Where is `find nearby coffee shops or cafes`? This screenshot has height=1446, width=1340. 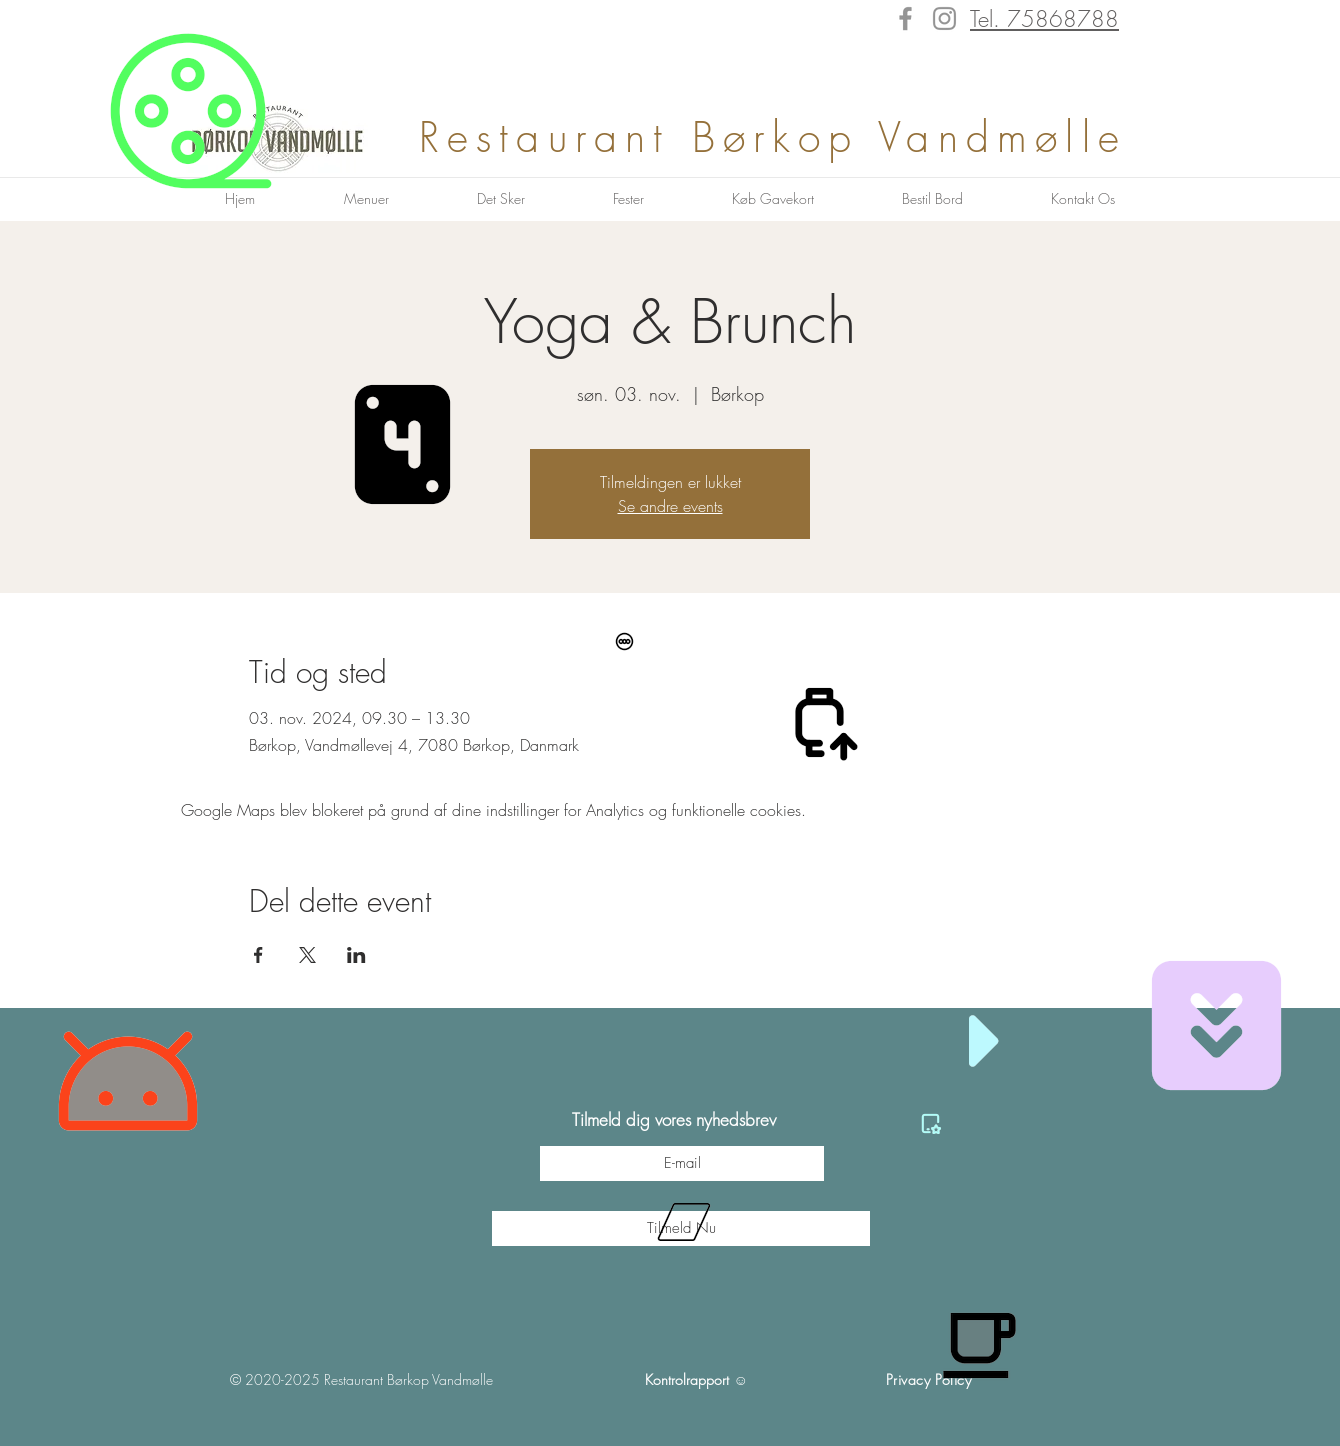
find nearby coffee shops or cafes is located at coordinates (979, 1345).